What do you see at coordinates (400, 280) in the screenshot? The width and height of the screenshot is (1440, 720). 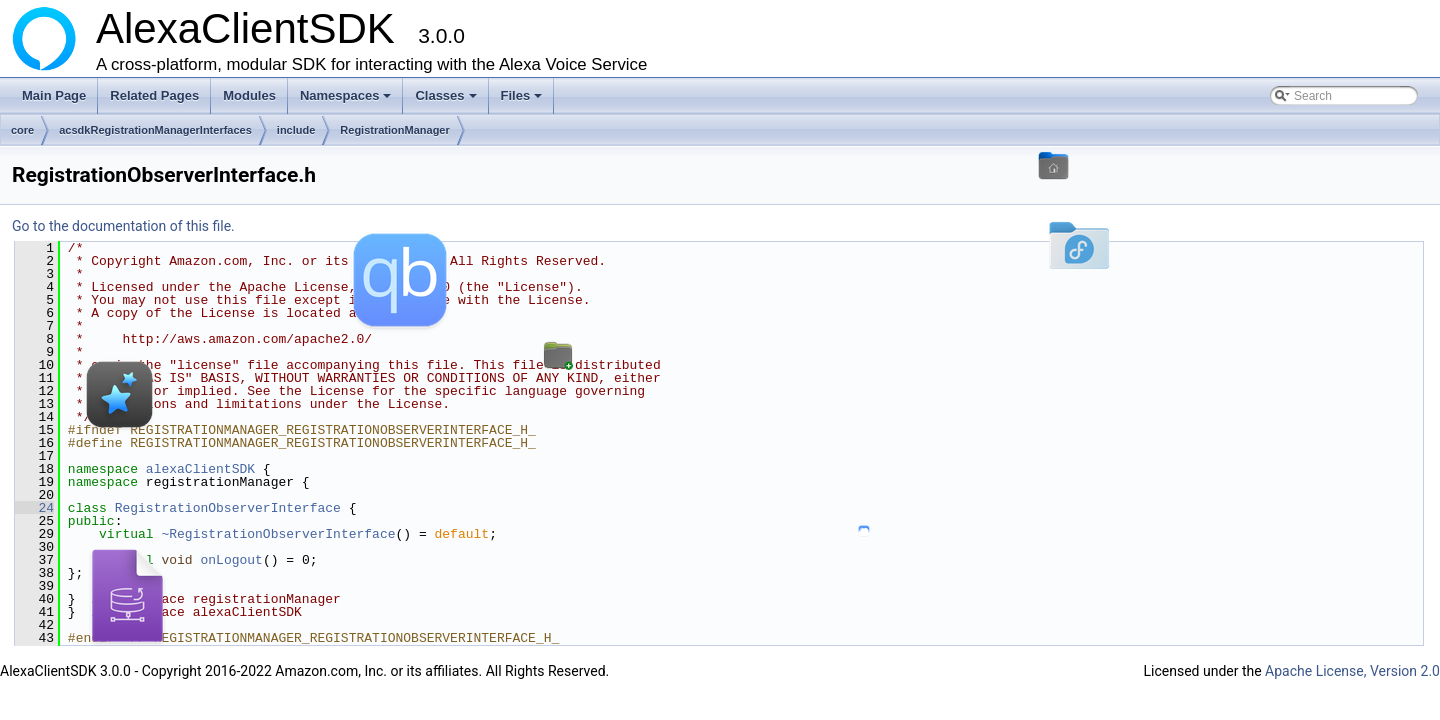 I see `open qbittorrent torrent client` at bounding box center [400, 280].